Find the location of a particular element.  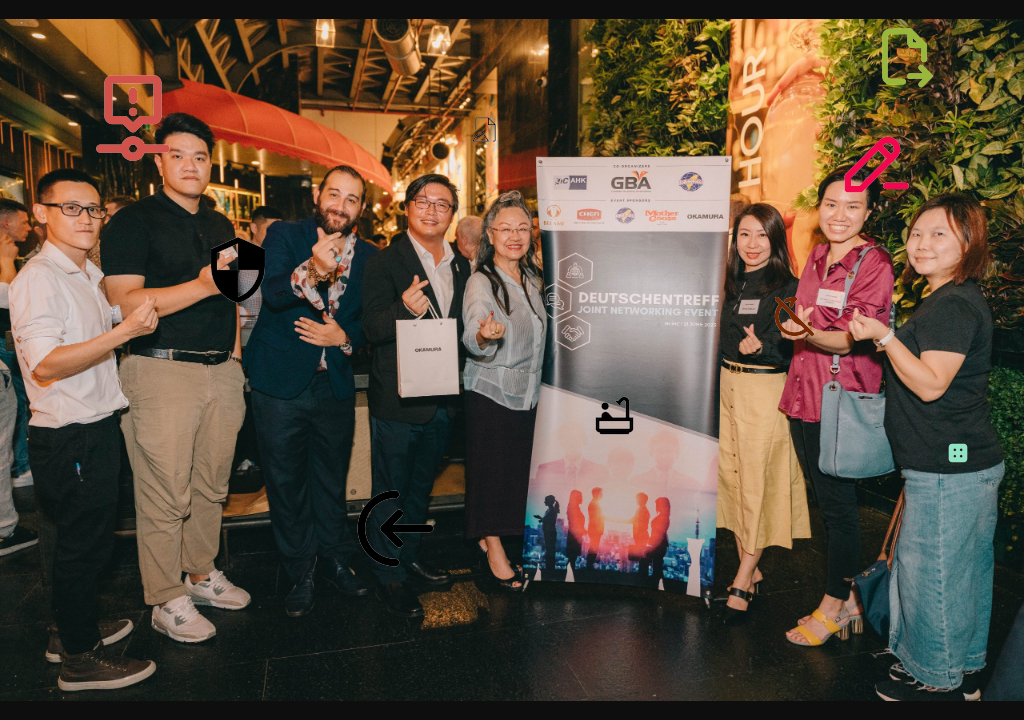

return to previous screen is located at coordinates (395, 528).